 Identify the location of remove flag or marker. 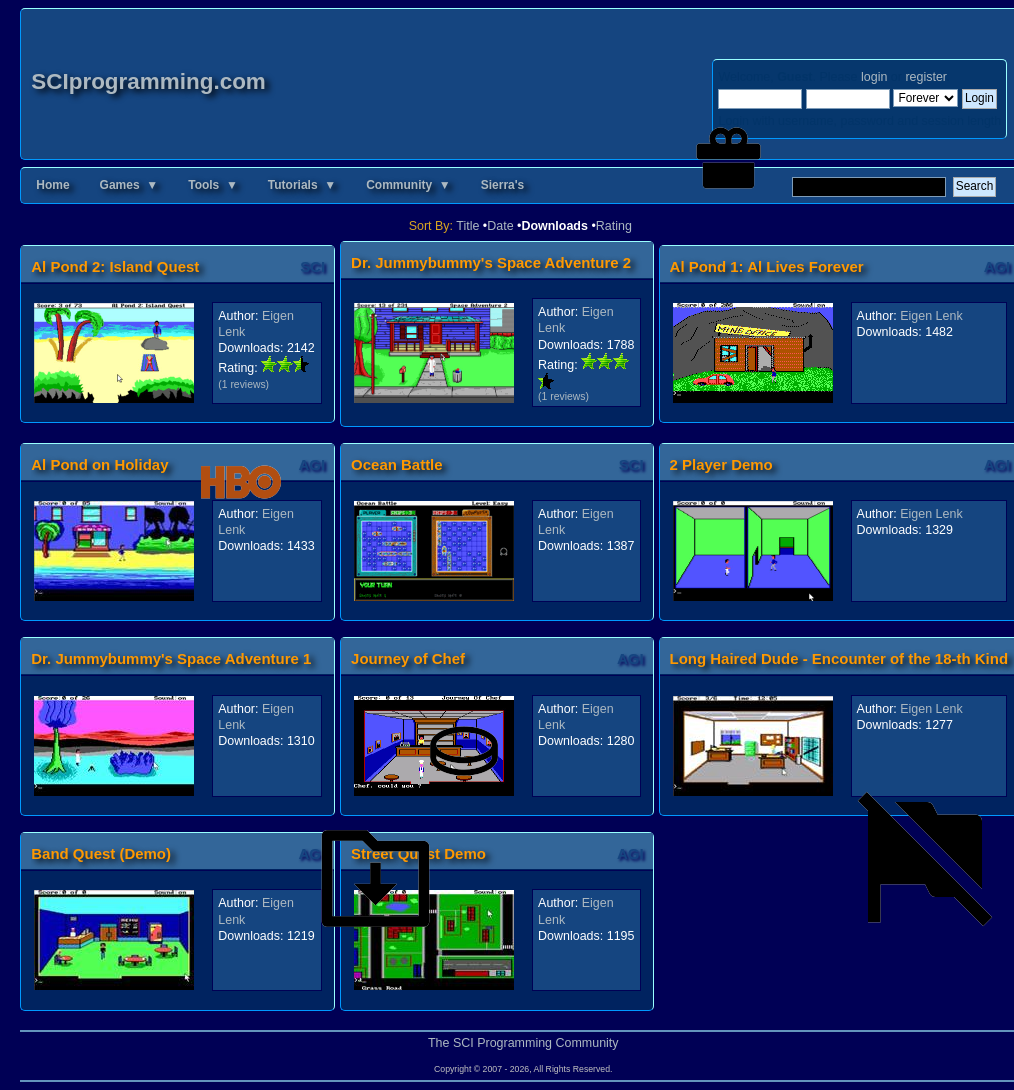
(925, 859).